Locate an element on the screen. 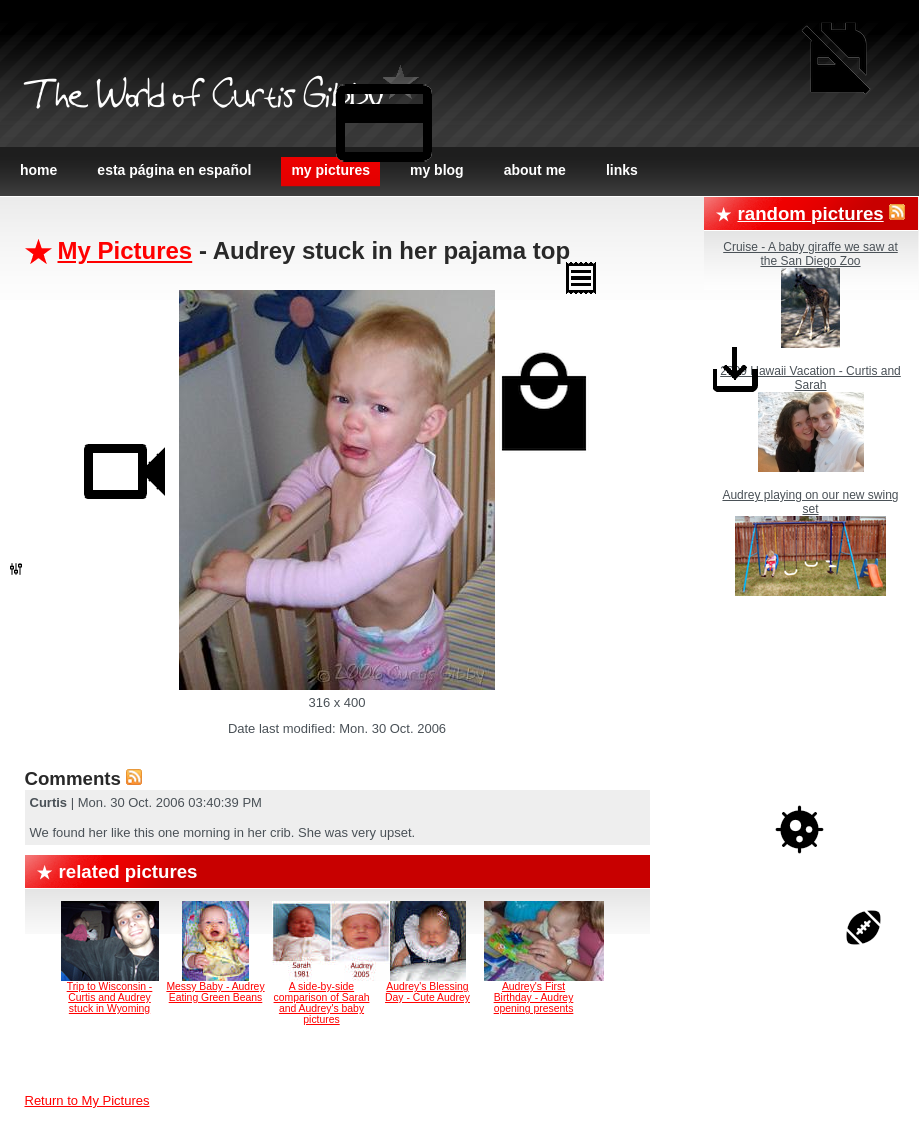 This screenshot has height=1140, width=919. start a video call is located at coordinates (124, 471).